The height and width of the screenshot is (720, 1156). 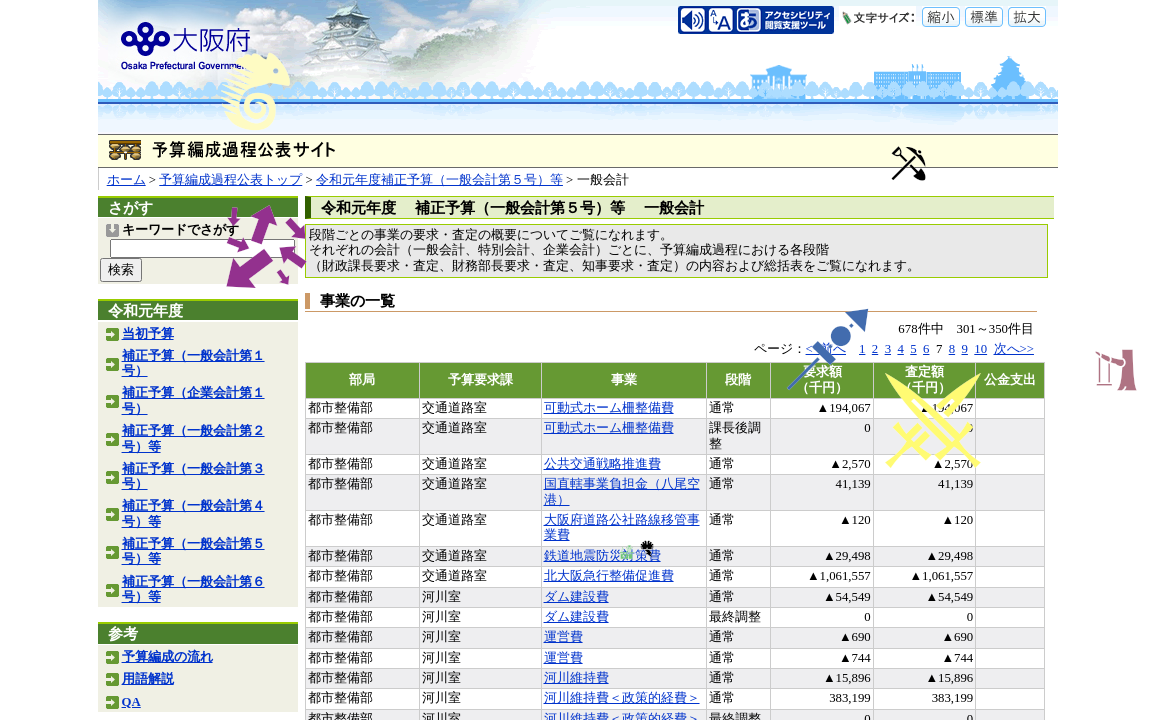 I want to click on oden food item in a cooking or food-themed game, so click(x=827, y=349).